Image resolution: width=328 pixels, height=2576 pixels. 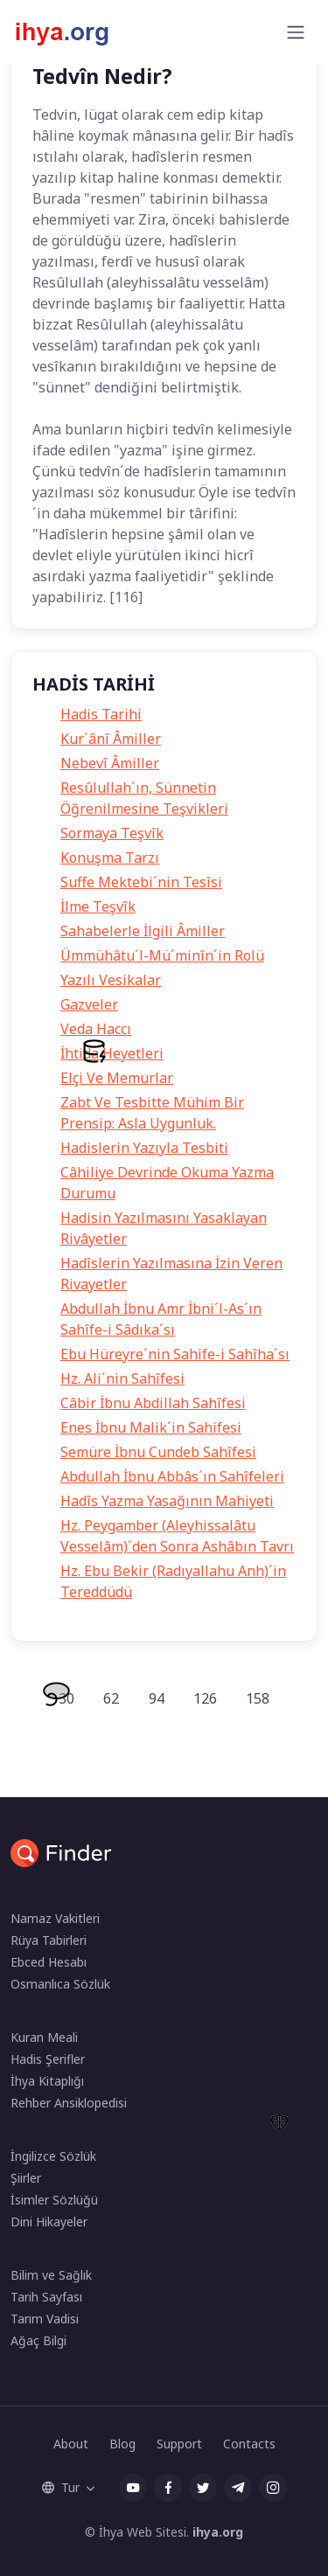 I want to click on use lasso selection tool, so click(x=56, y=1692).